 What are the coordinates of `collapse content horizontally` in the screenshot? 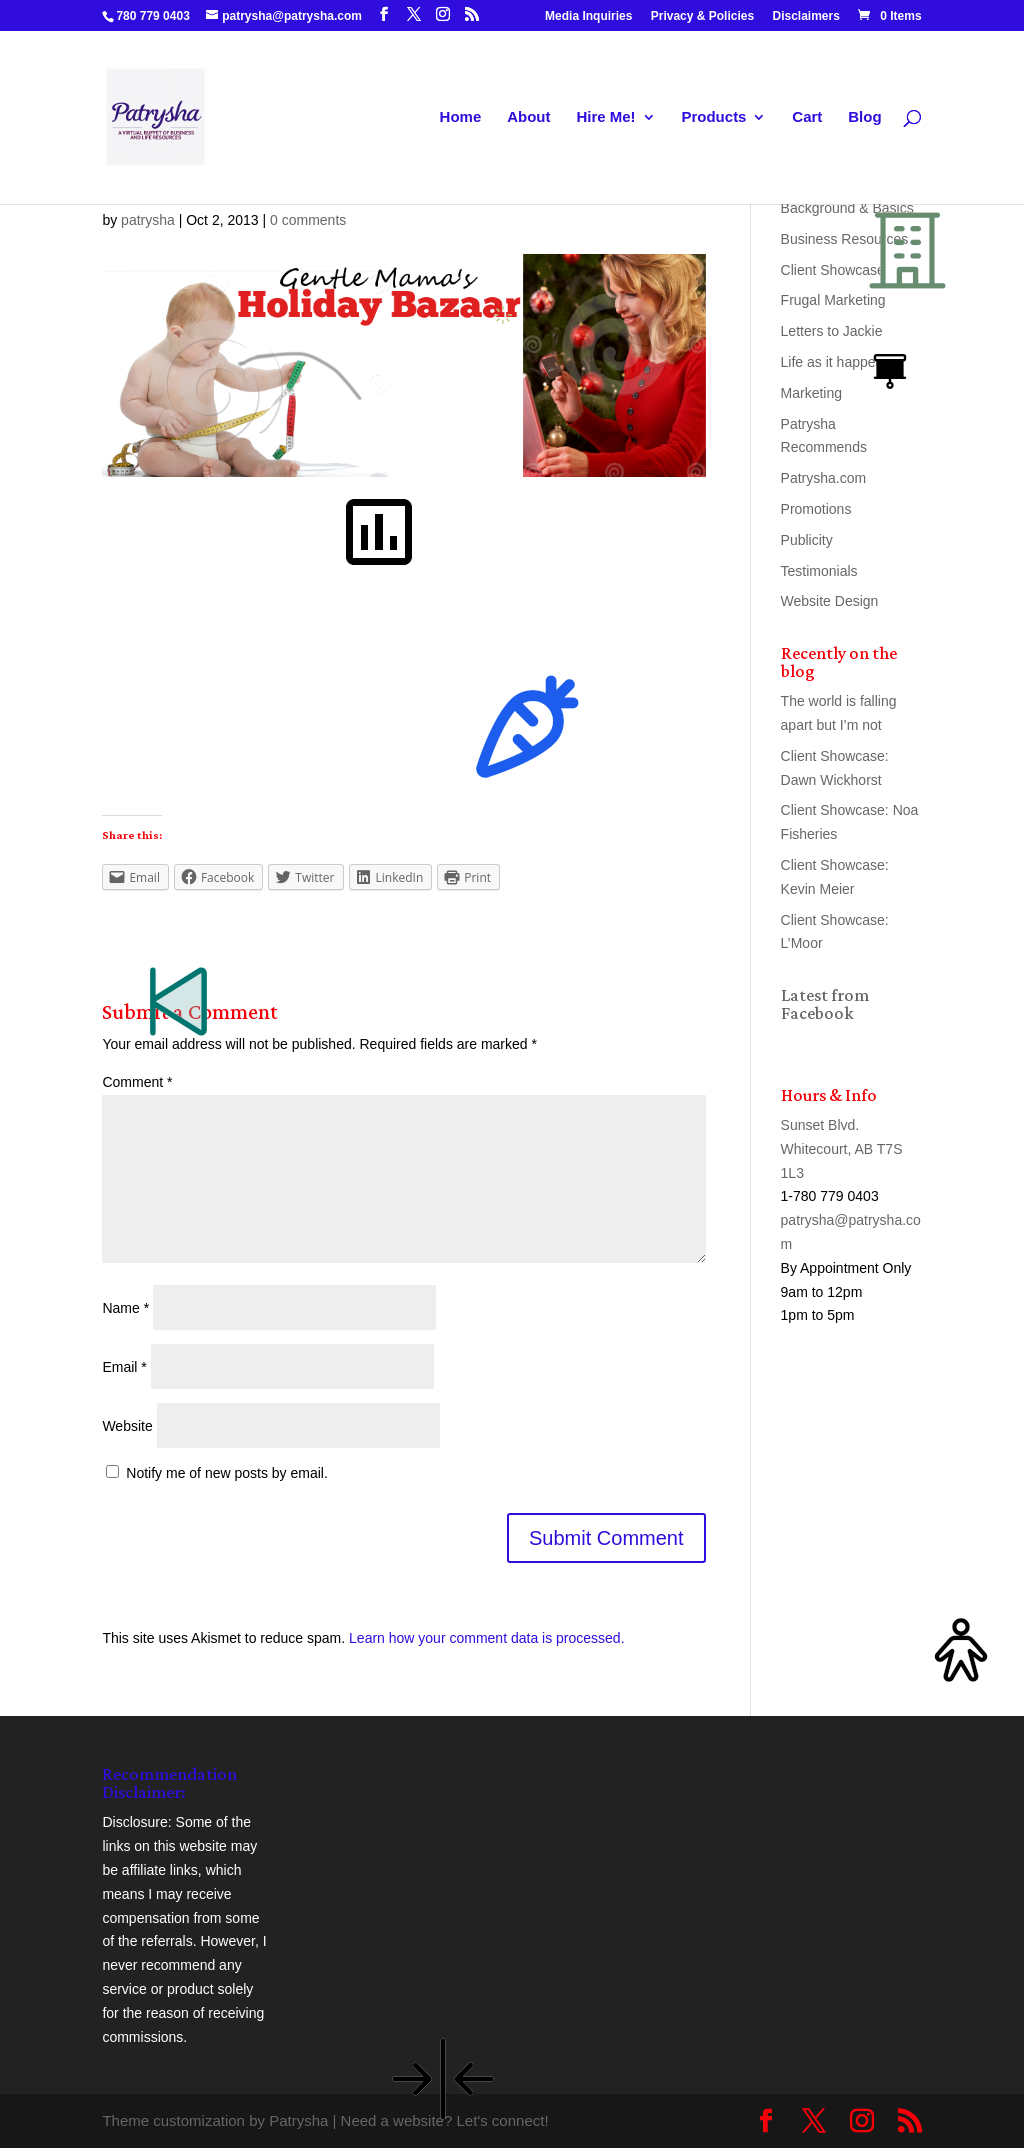 It's located at (443, 2079).